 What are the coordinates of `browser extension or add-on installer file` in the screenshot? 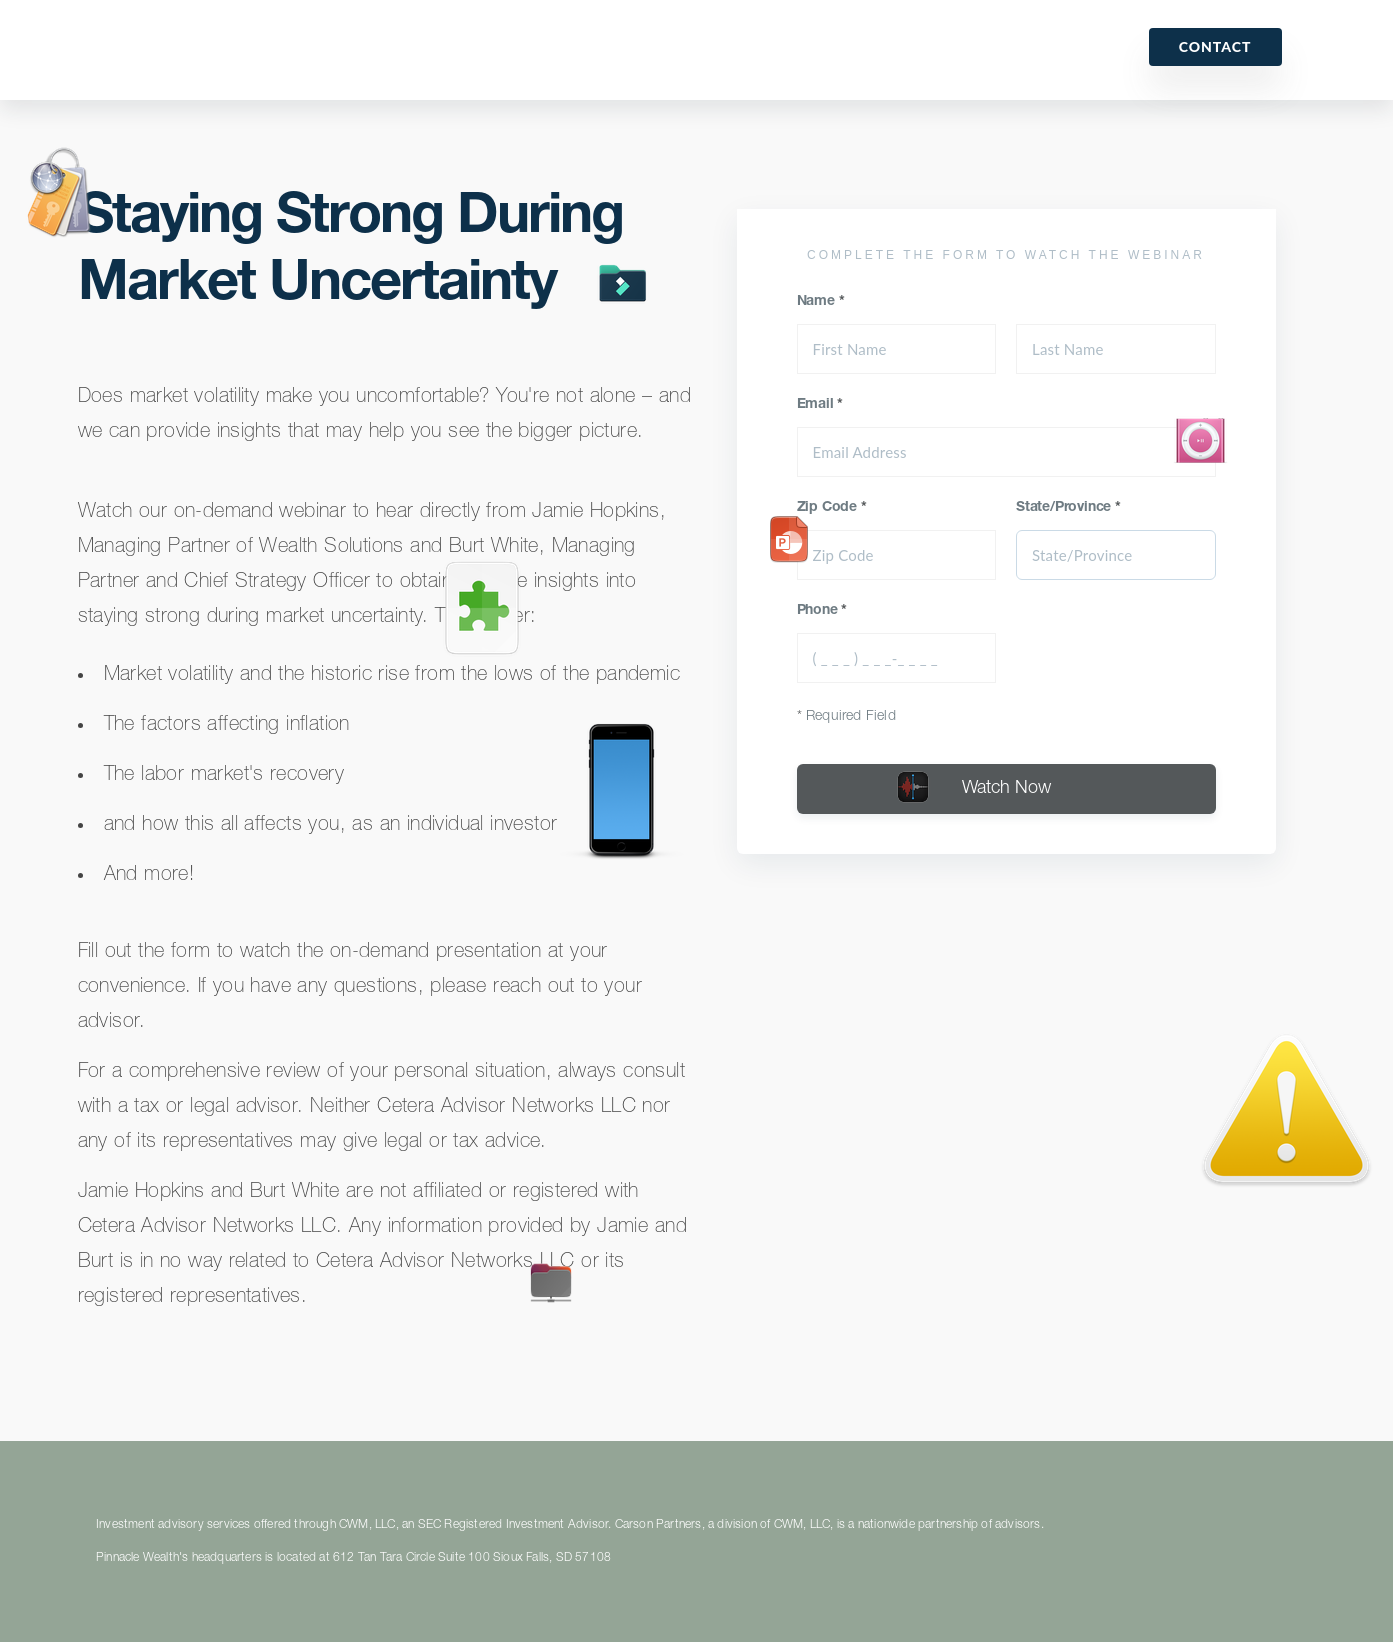 It's located at (482, 608).